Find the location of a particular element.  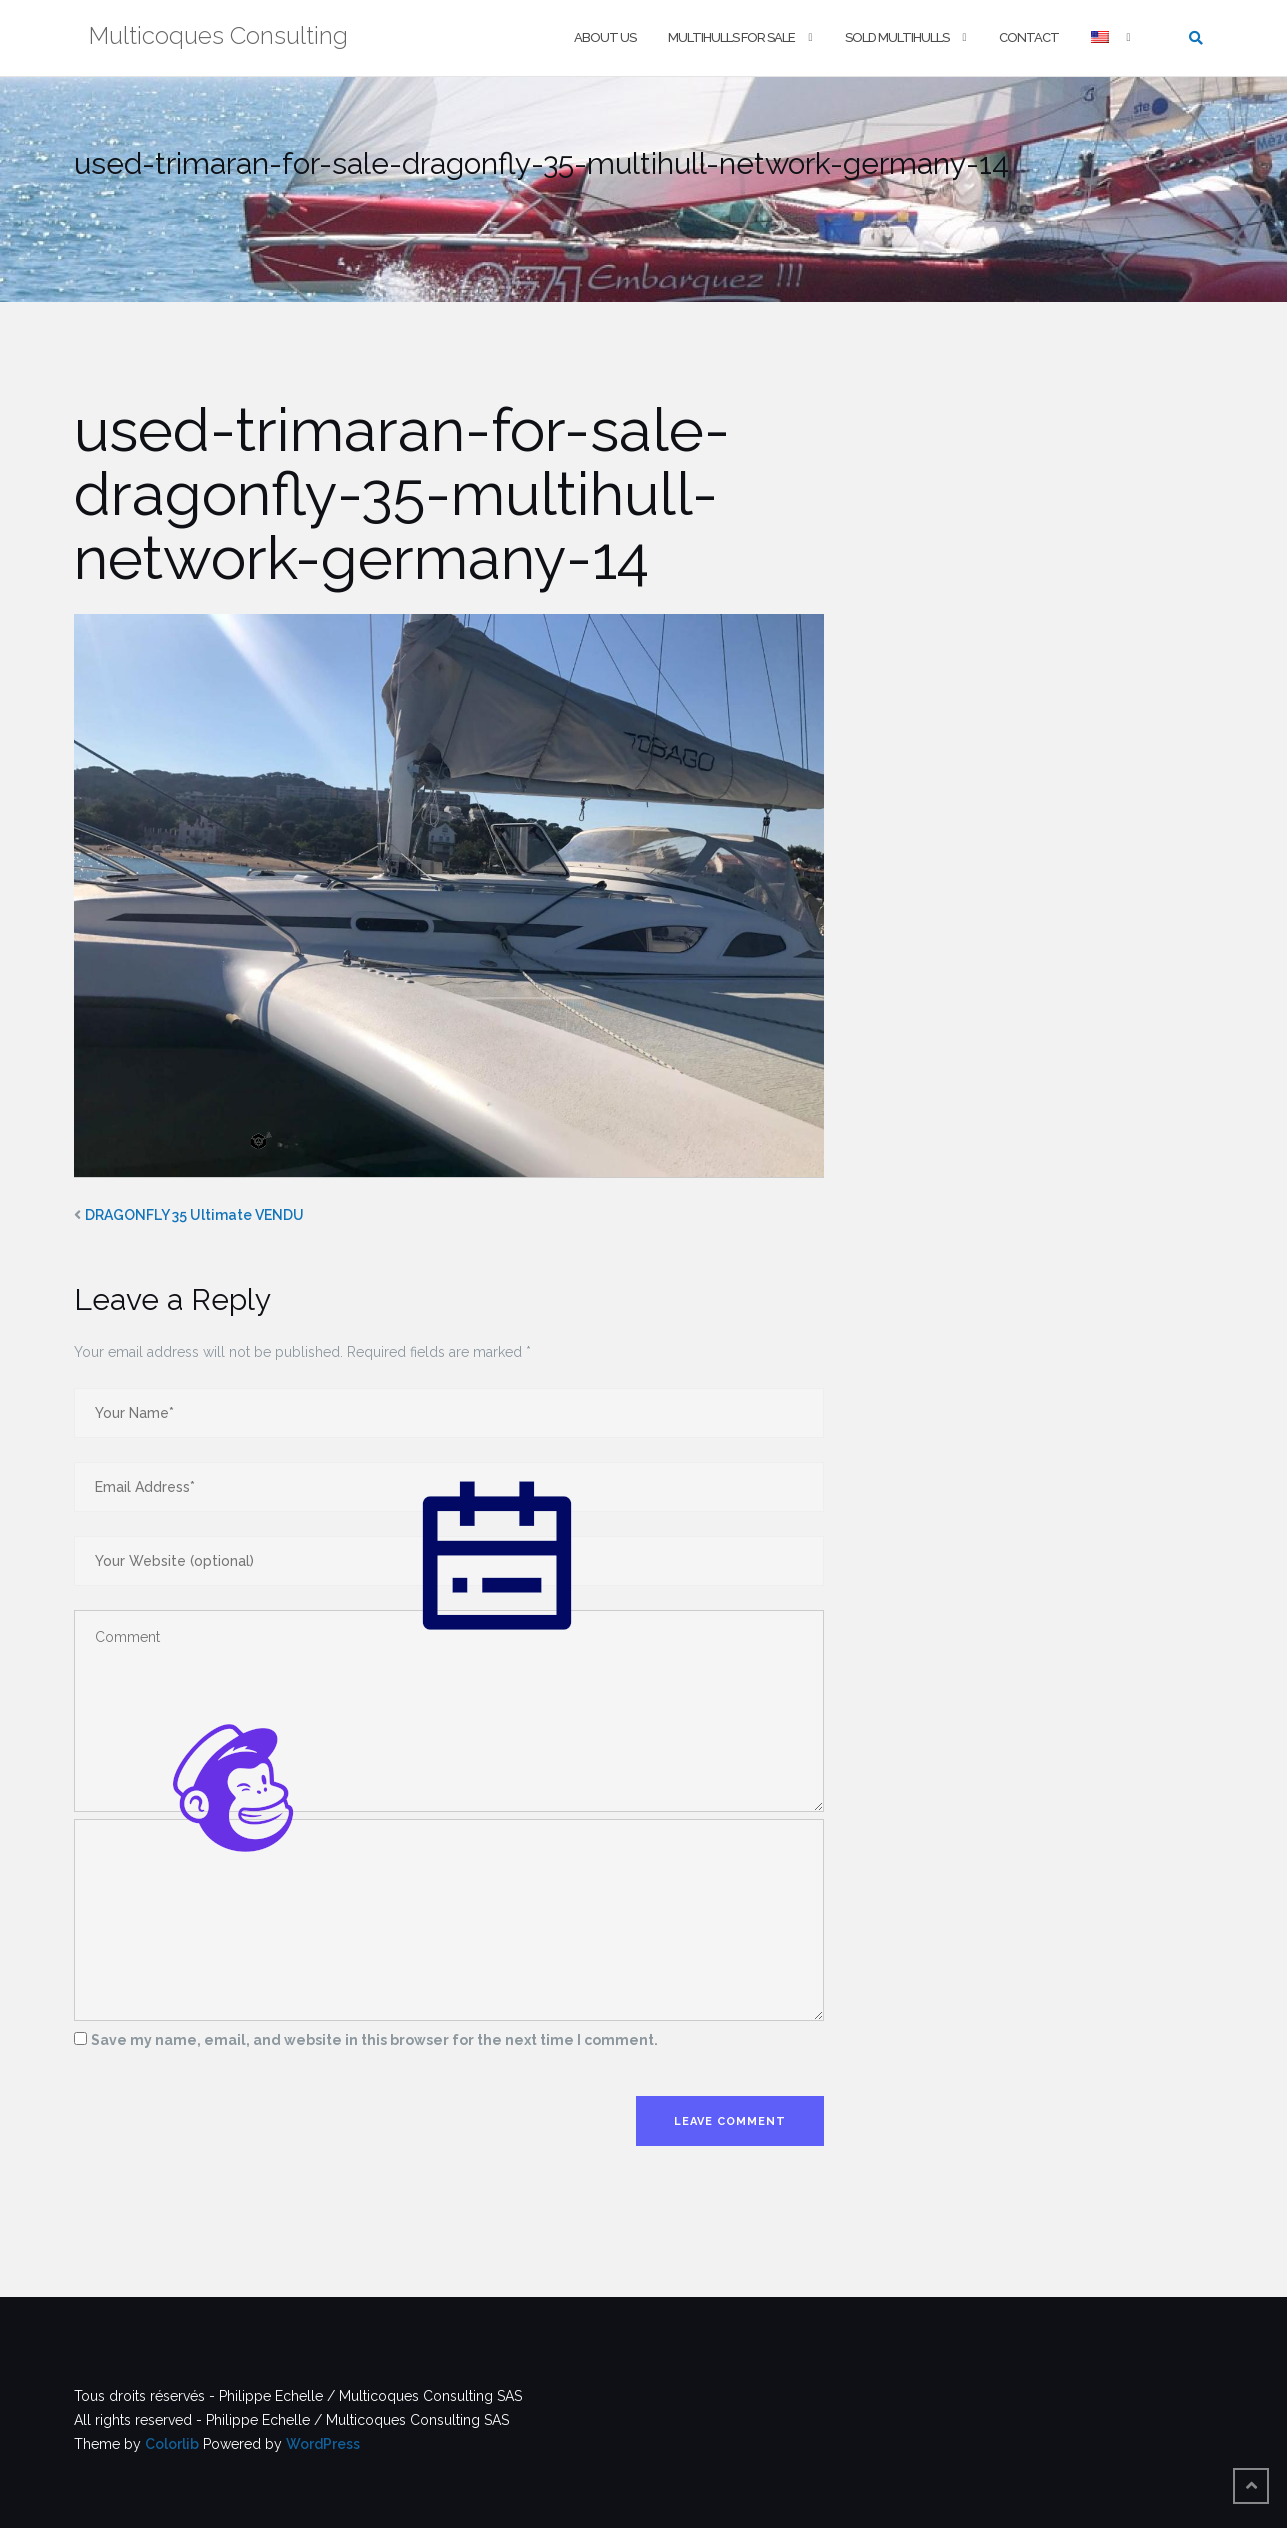

open mailchimp email marketing platform is located at coordinates (233, 1788).